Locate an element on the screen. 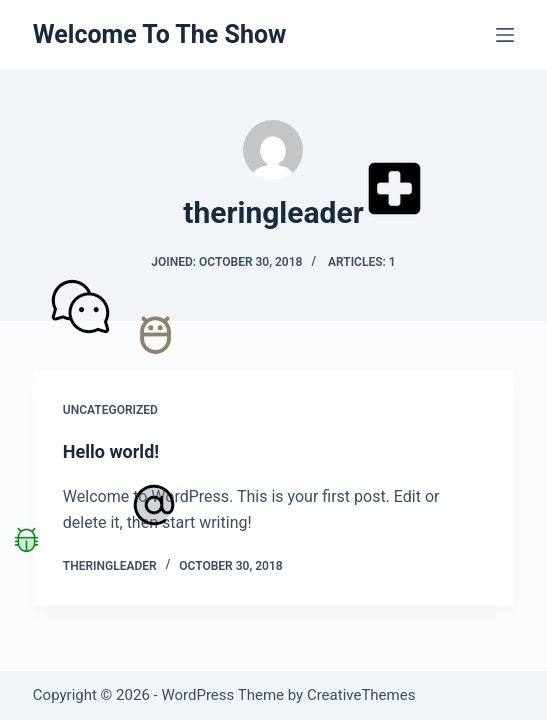 Image resolution: width=547 pixels, height=720 pixels. find nearby hospitals or medical facilities is located at coordinates (394, 188).